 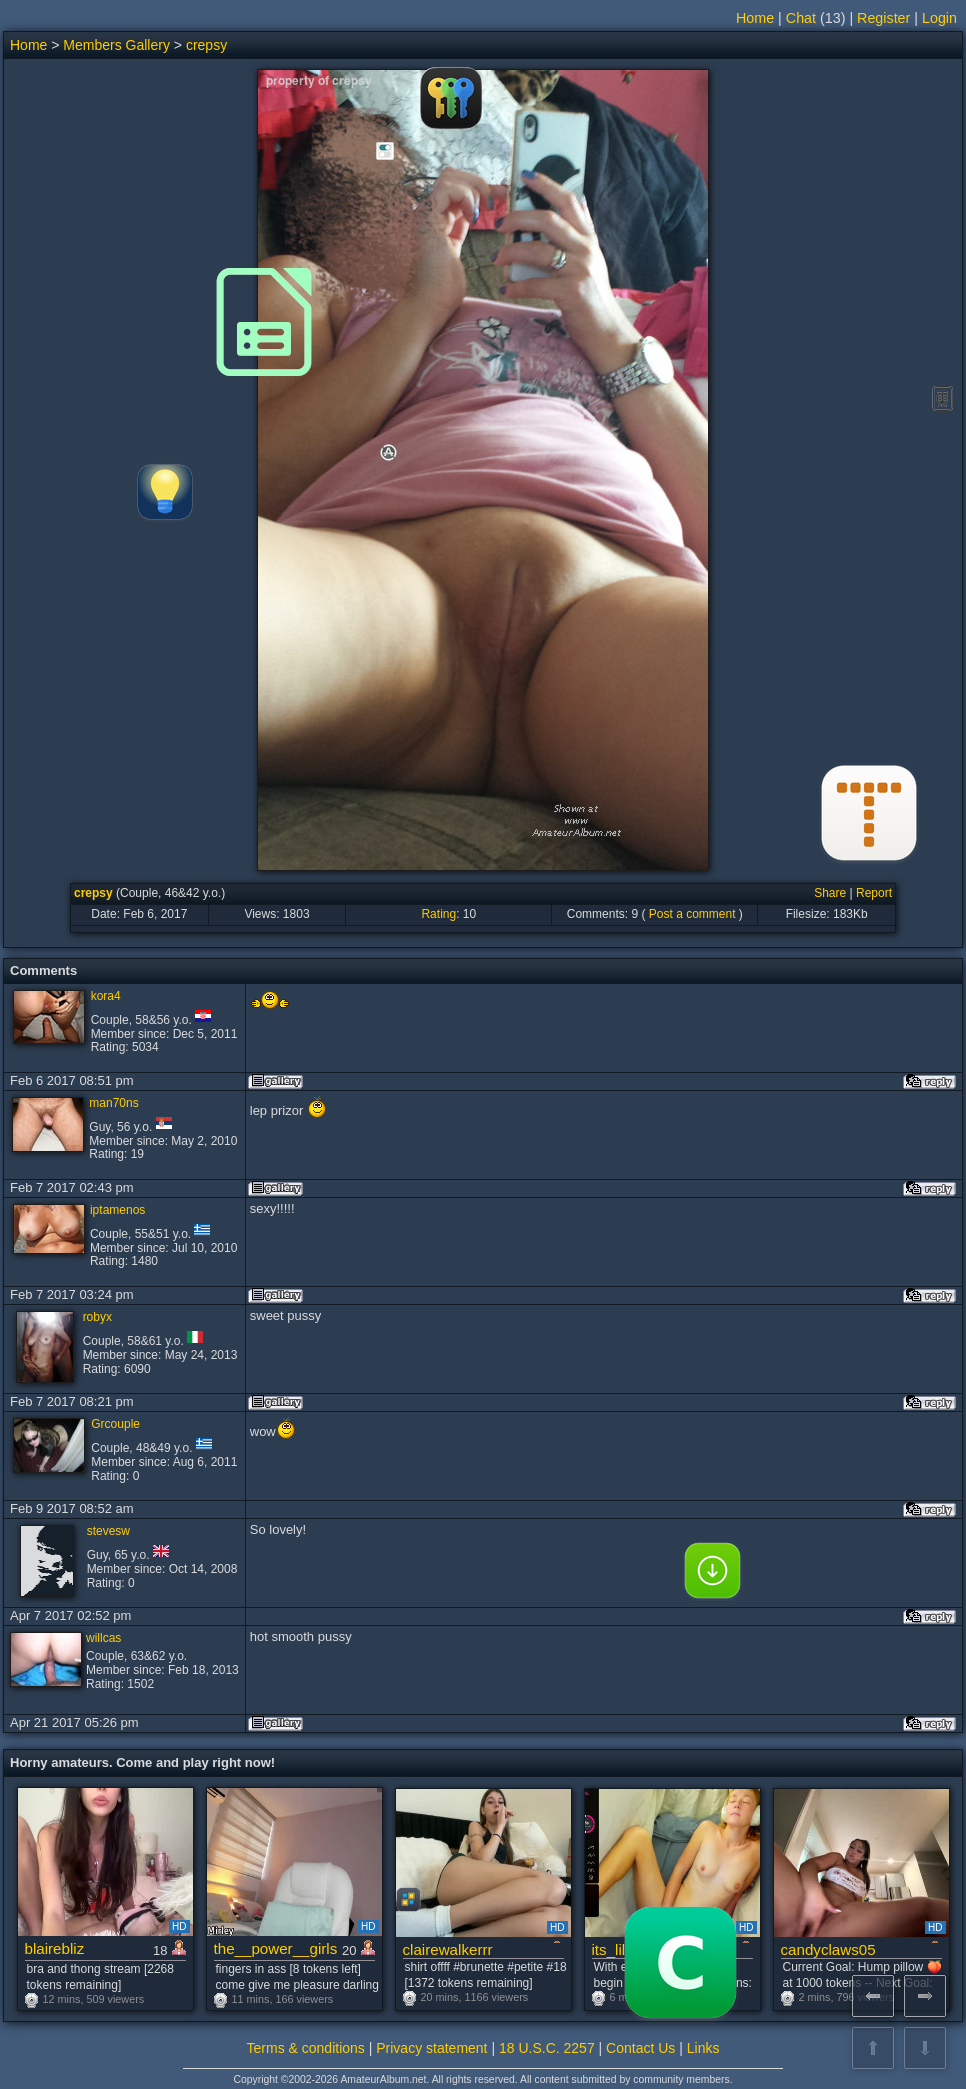 I want to click on launch gnome mahjongg tile matching game, so click(x=943, y=398).